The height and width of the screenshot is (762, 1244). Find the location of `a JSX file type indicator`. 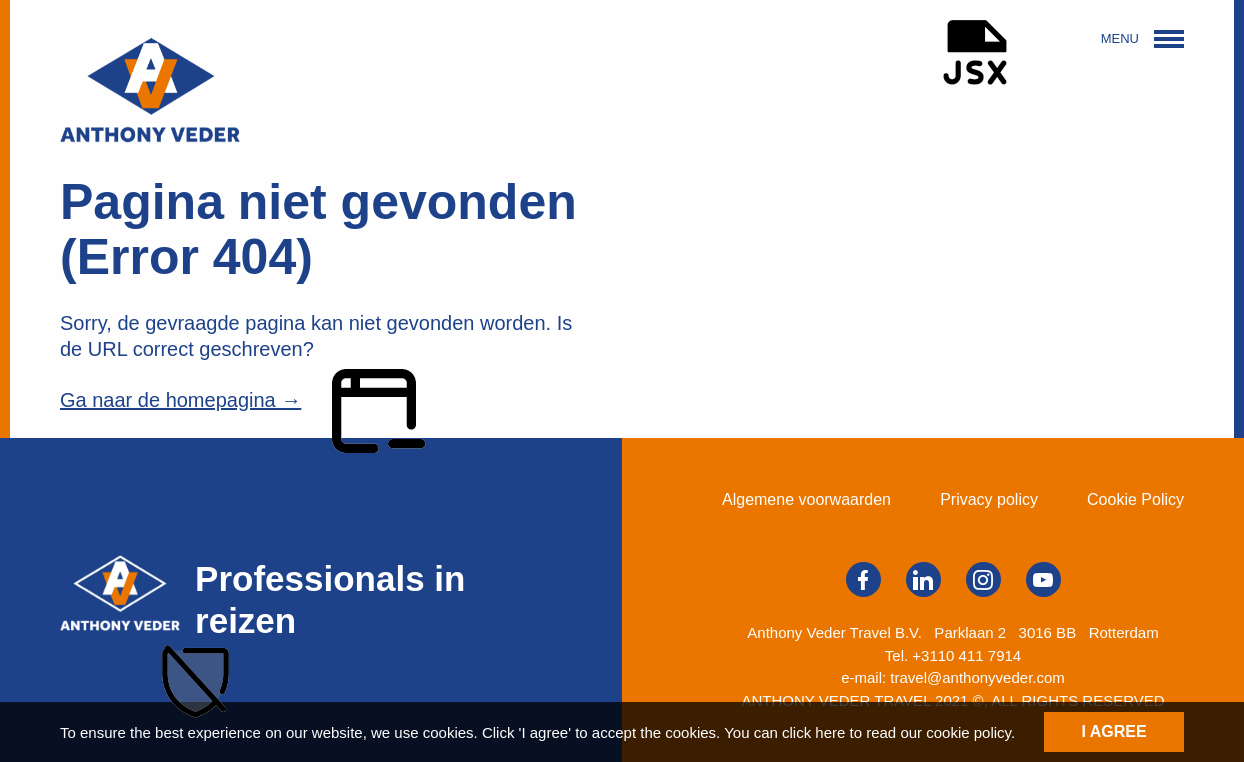

a JSX file type indicator is located at coordinates (977, 55).